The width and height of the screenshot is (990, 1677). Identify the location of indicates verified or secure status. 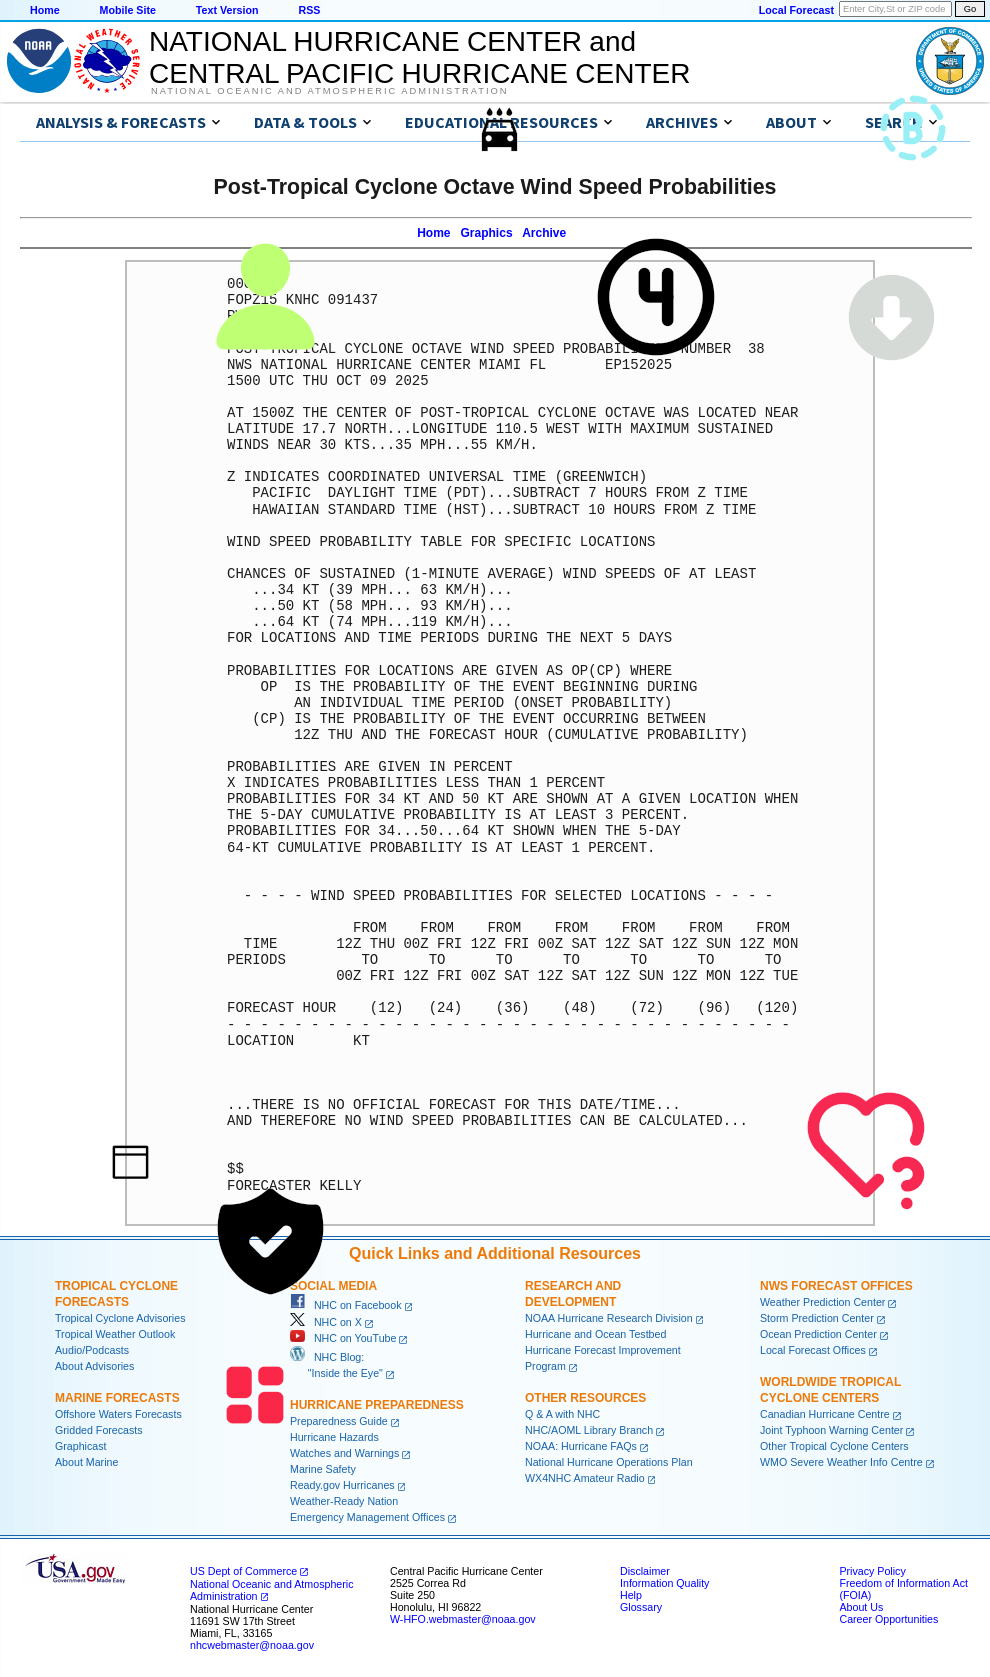
(270, 1241).